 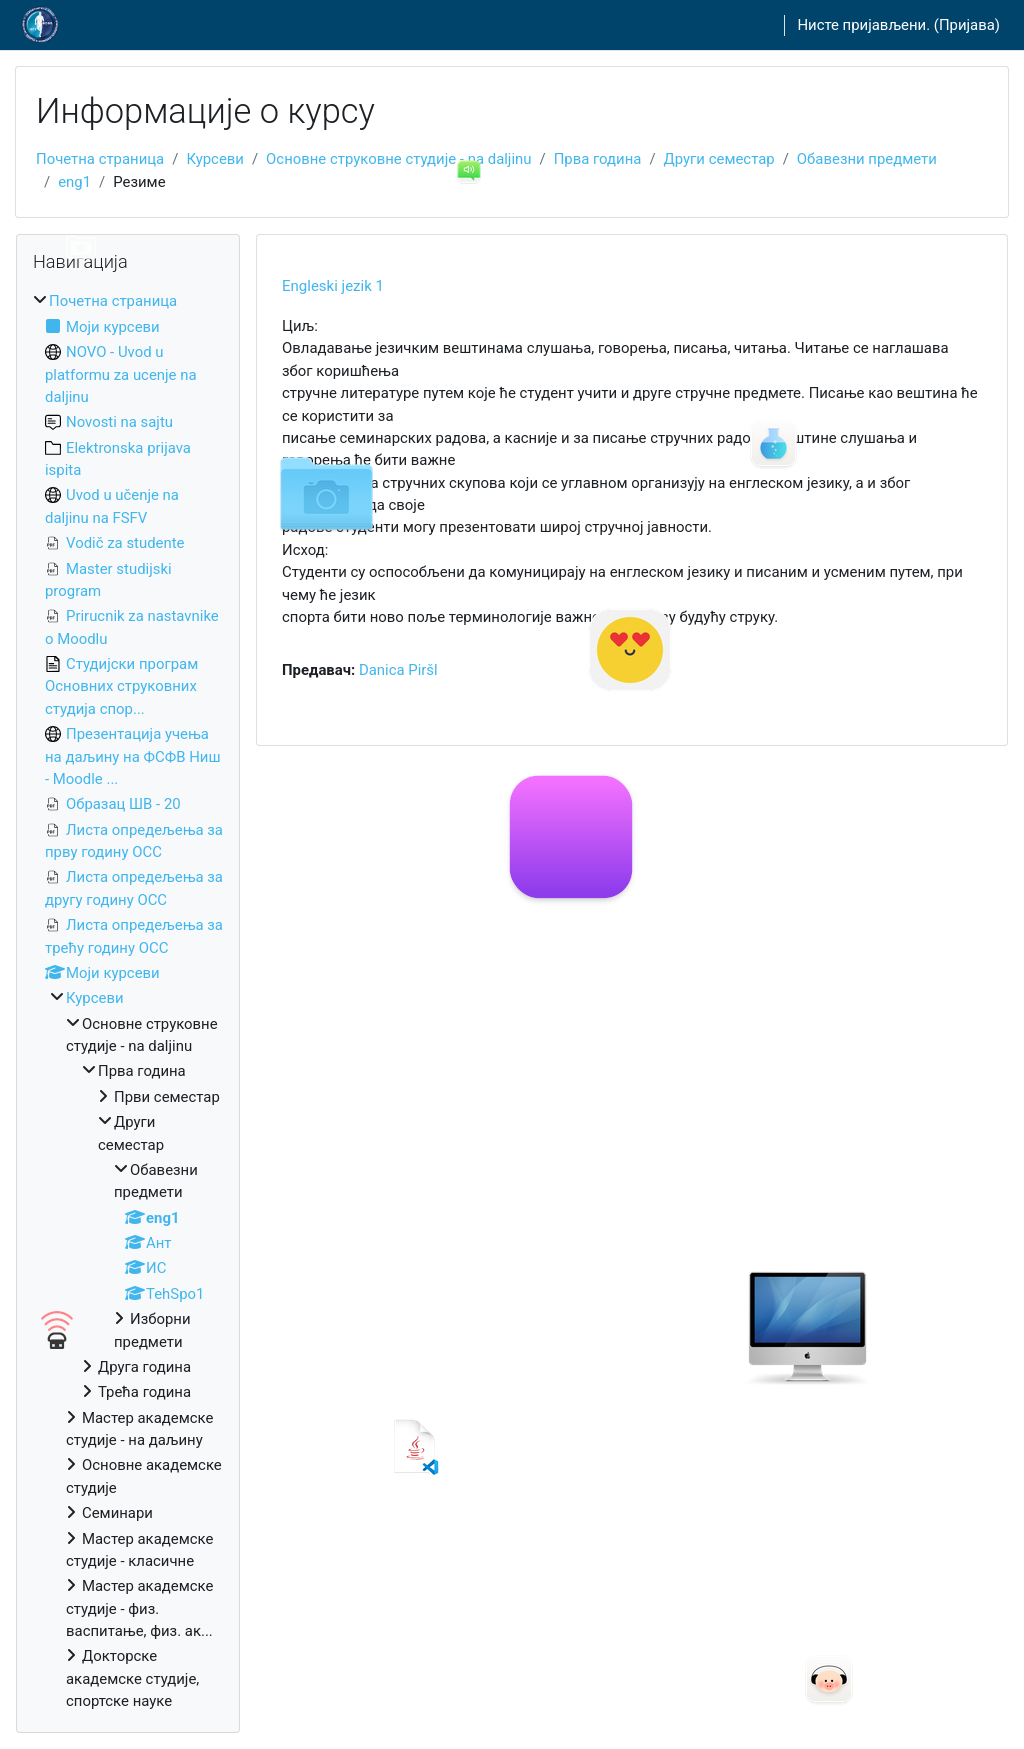 I want to click on open a Java file in Visual Studio Code, so click(x=414, y=1447).